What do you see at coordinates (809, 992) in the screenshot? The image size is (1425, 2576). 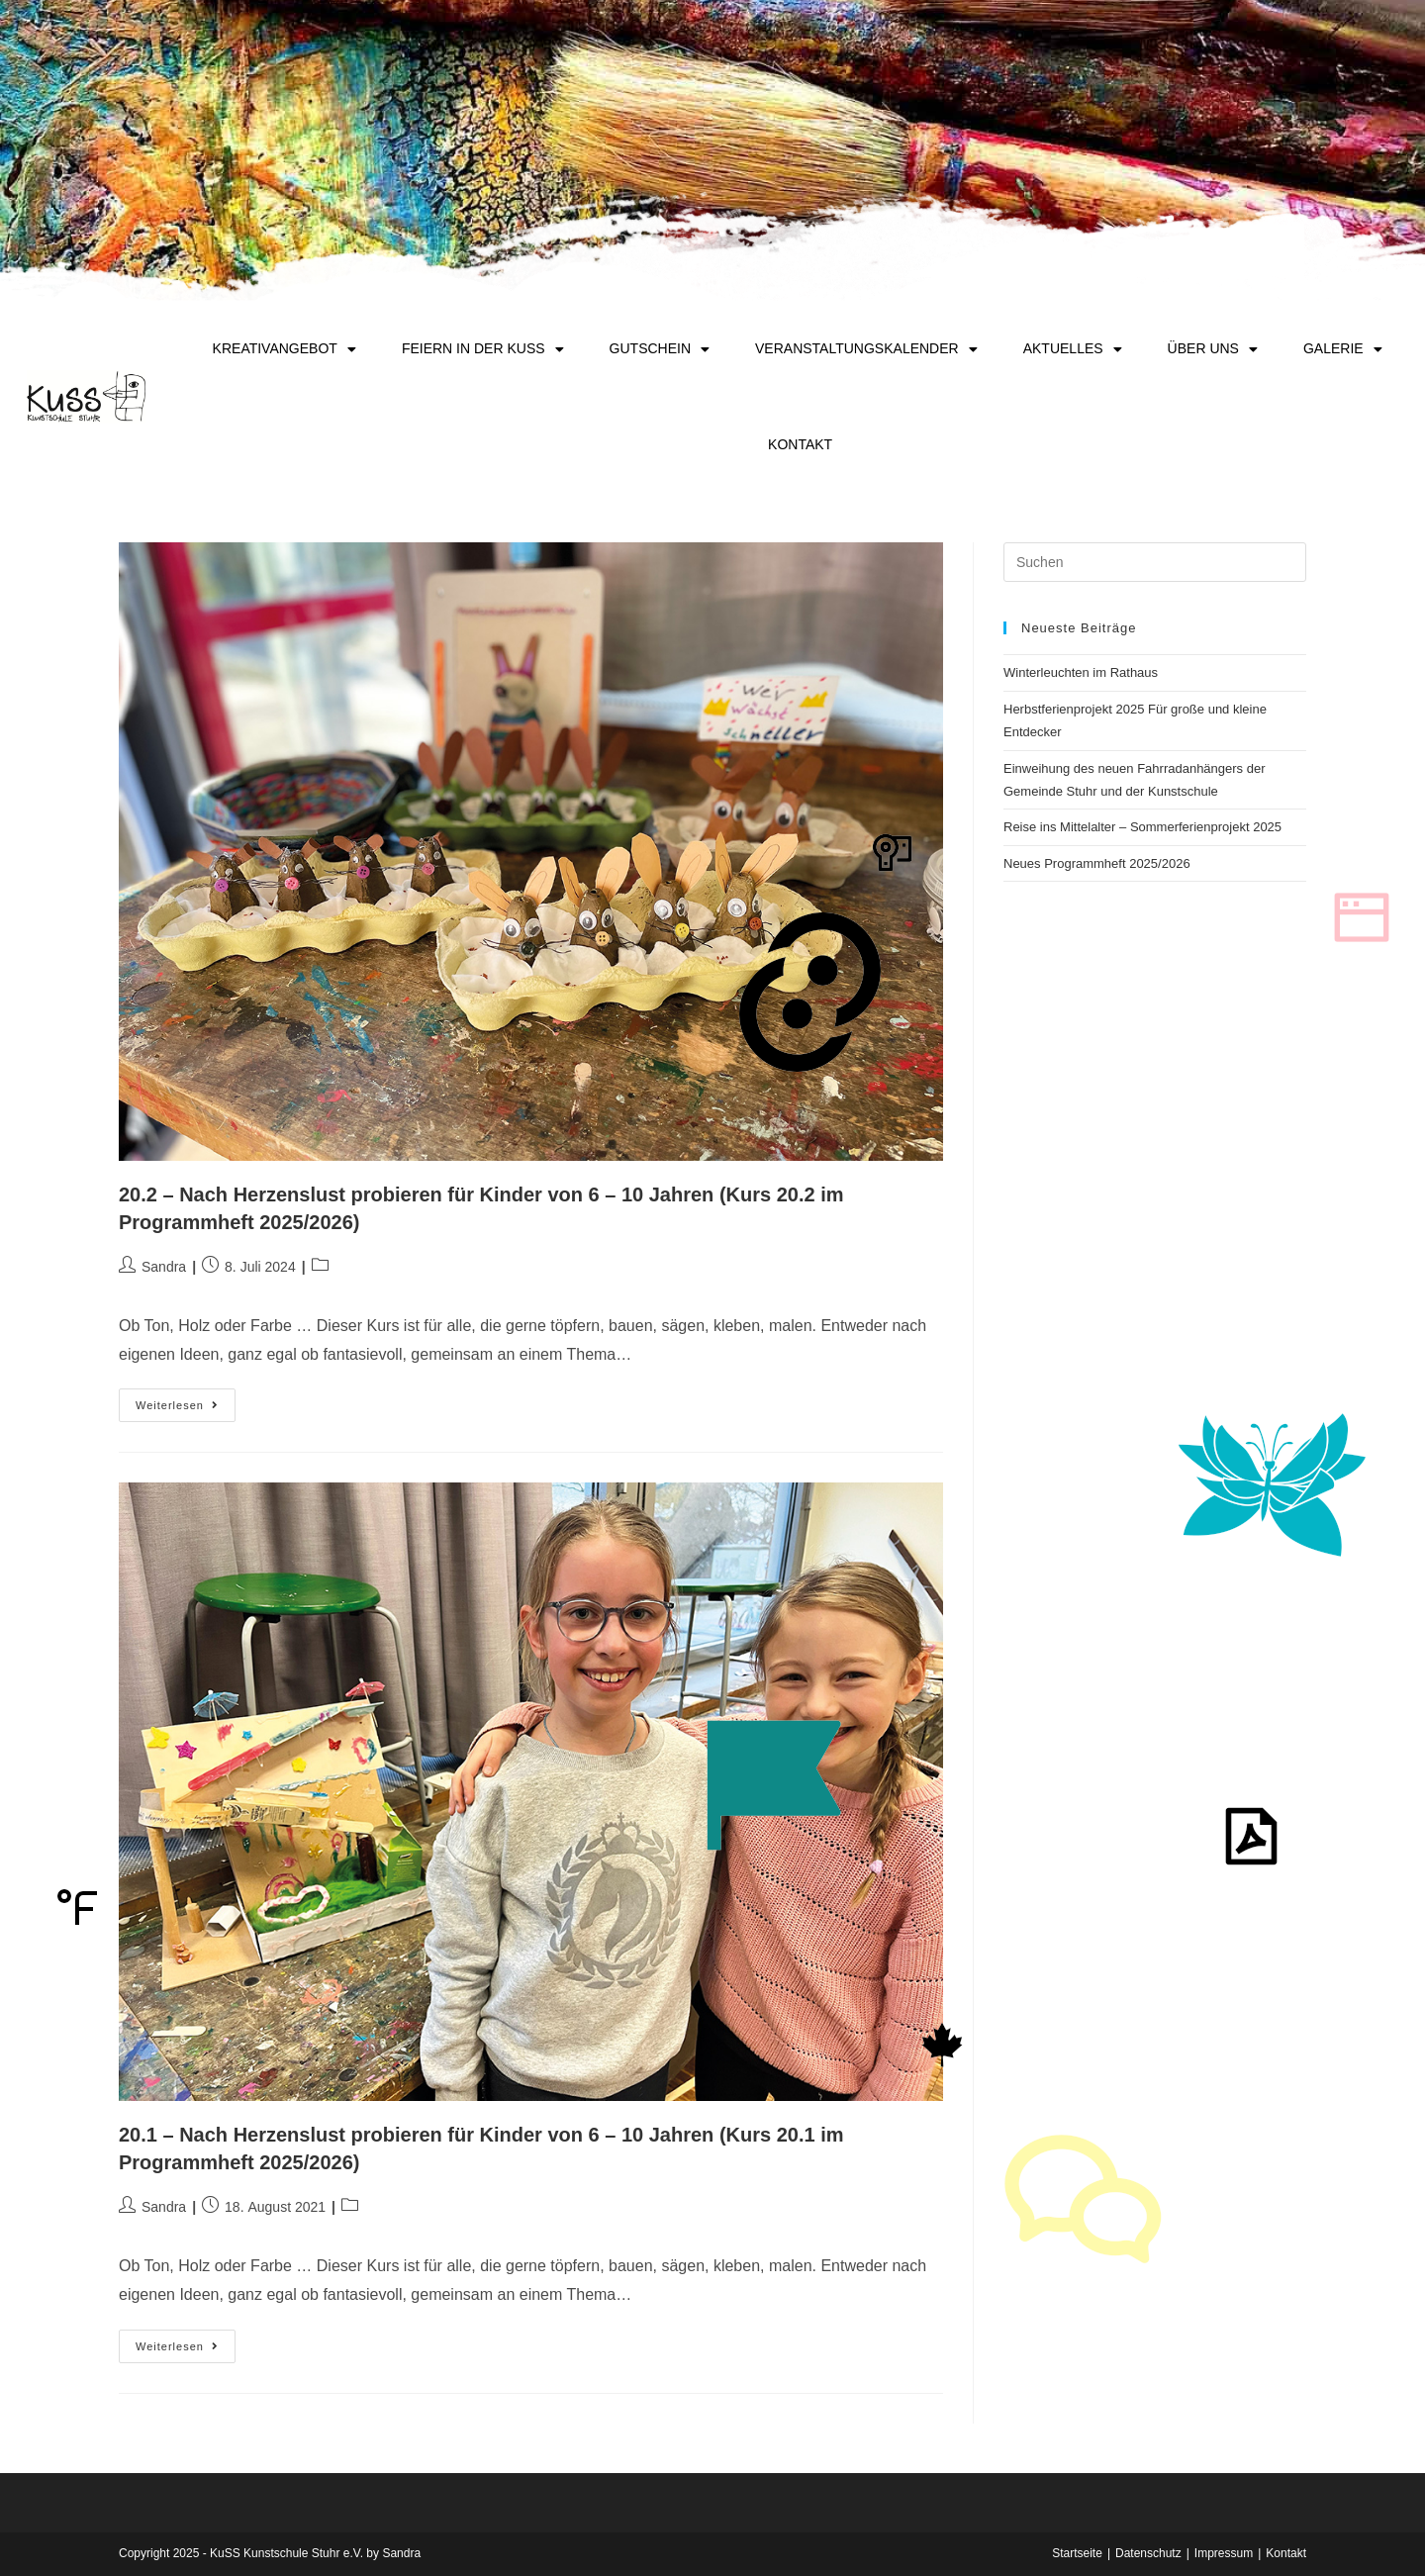 I see `tauri framework logo` at bounding box center [809, 992].